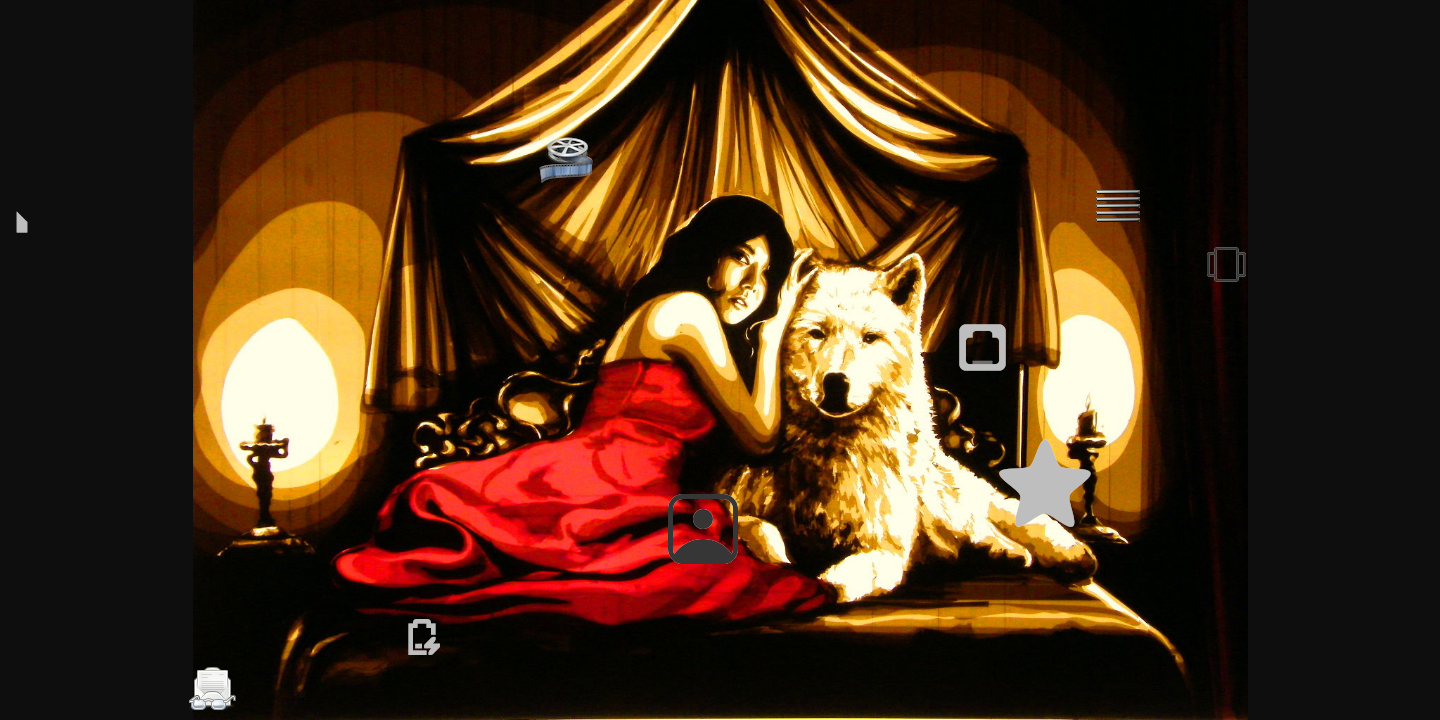 The height and width of the screenshot is (720, 1440). Describe the element at coordinates (982, 347) in the screenshot. I see `connect to a wired ethernet network` at that location.